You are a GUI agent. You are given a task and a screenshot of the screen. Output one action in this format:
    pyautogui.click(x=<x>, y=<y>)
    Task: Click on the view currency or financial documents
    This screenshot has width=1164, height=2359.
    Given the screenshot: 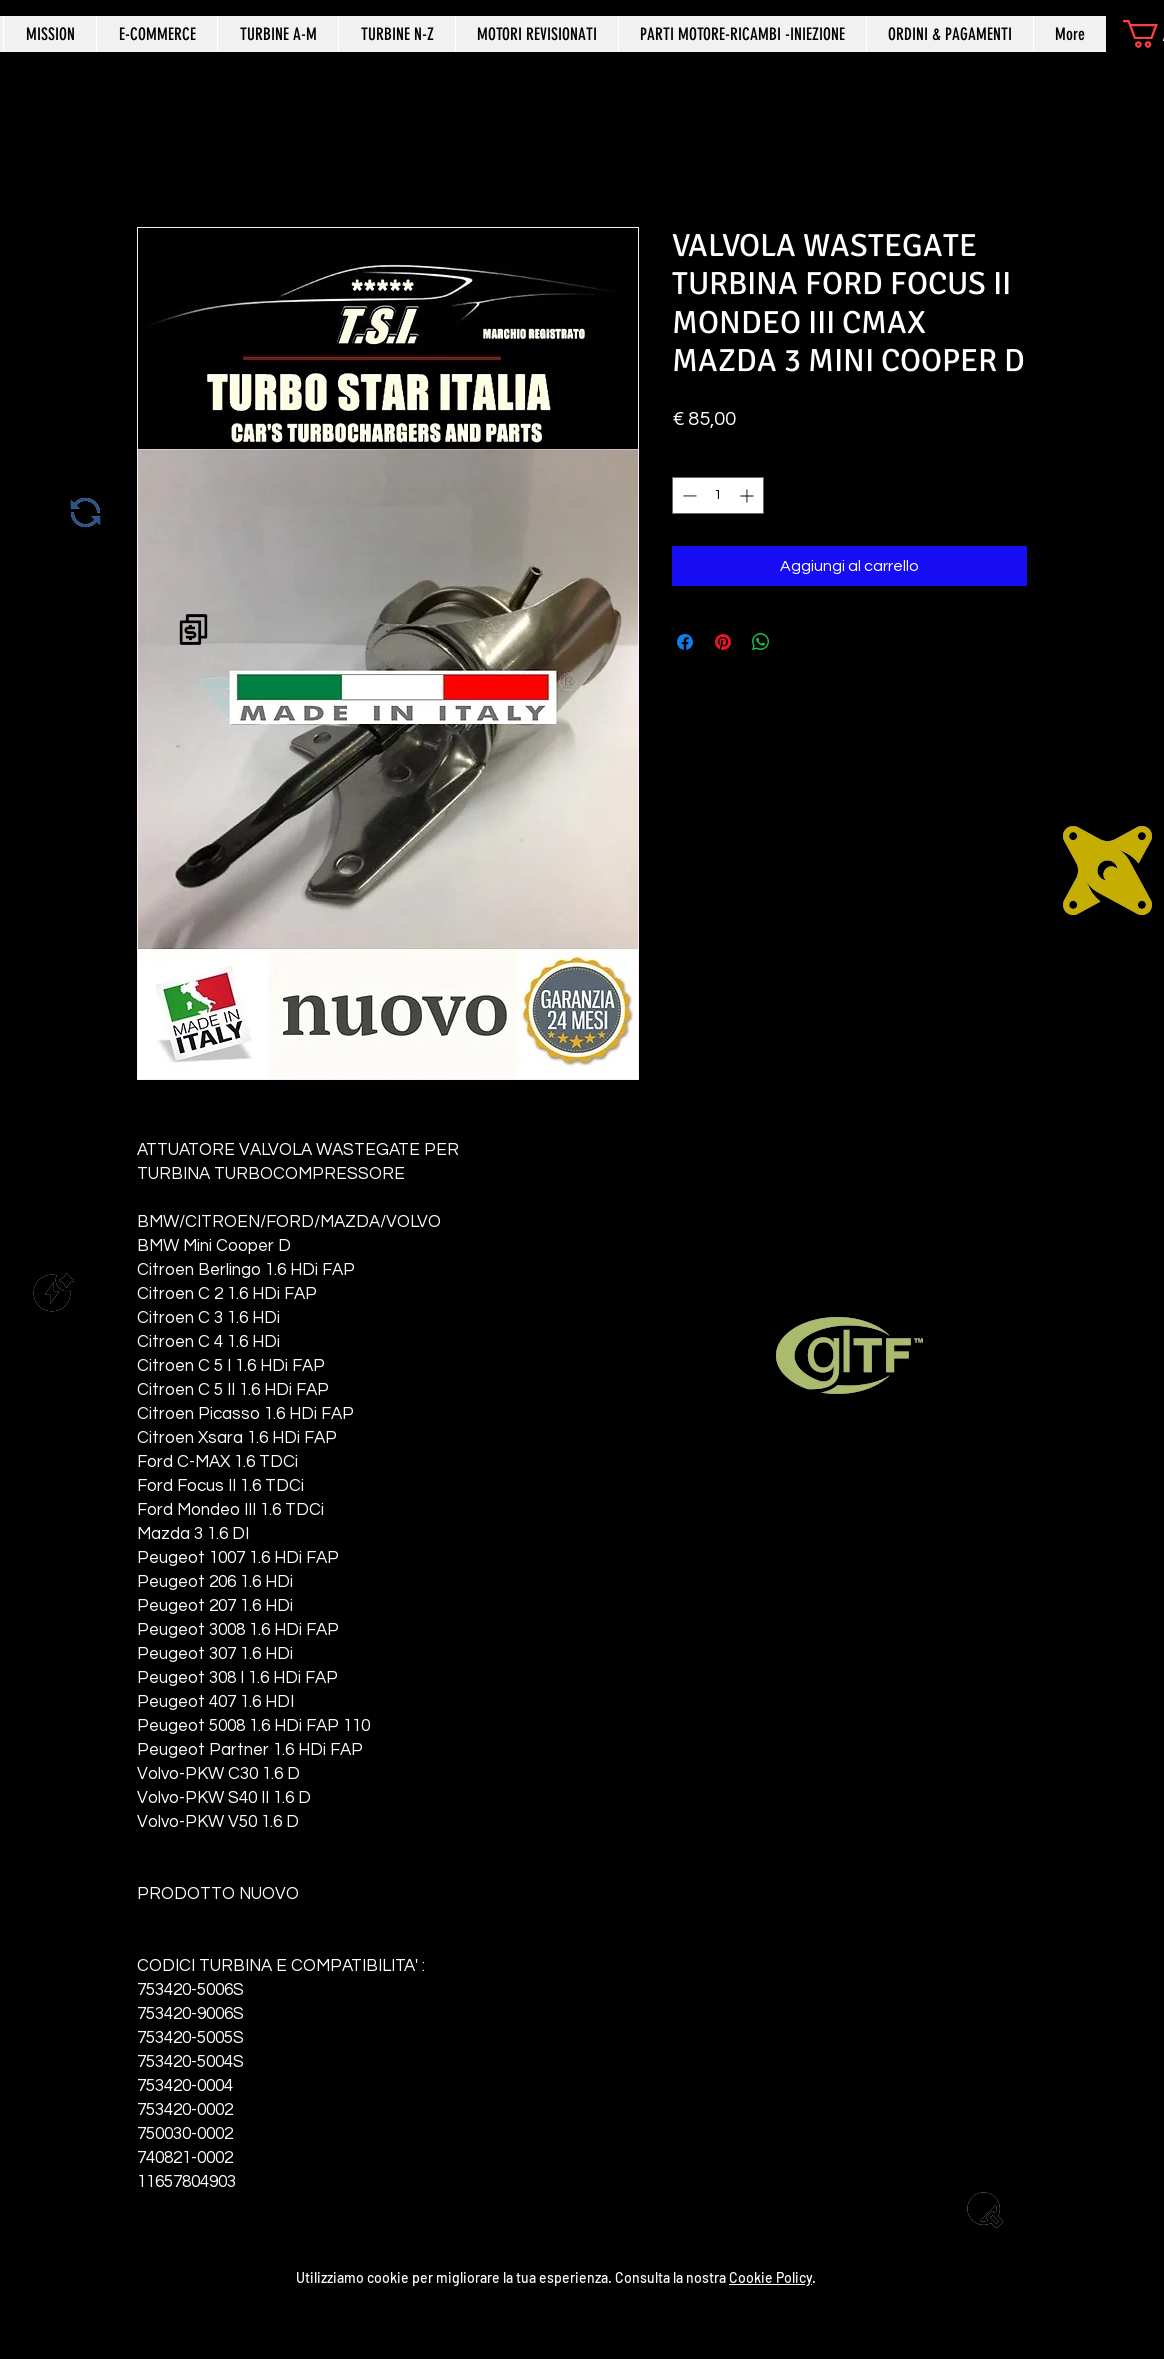 What is the action you would take?
    pyautogui.click(x=193, y=629)
    